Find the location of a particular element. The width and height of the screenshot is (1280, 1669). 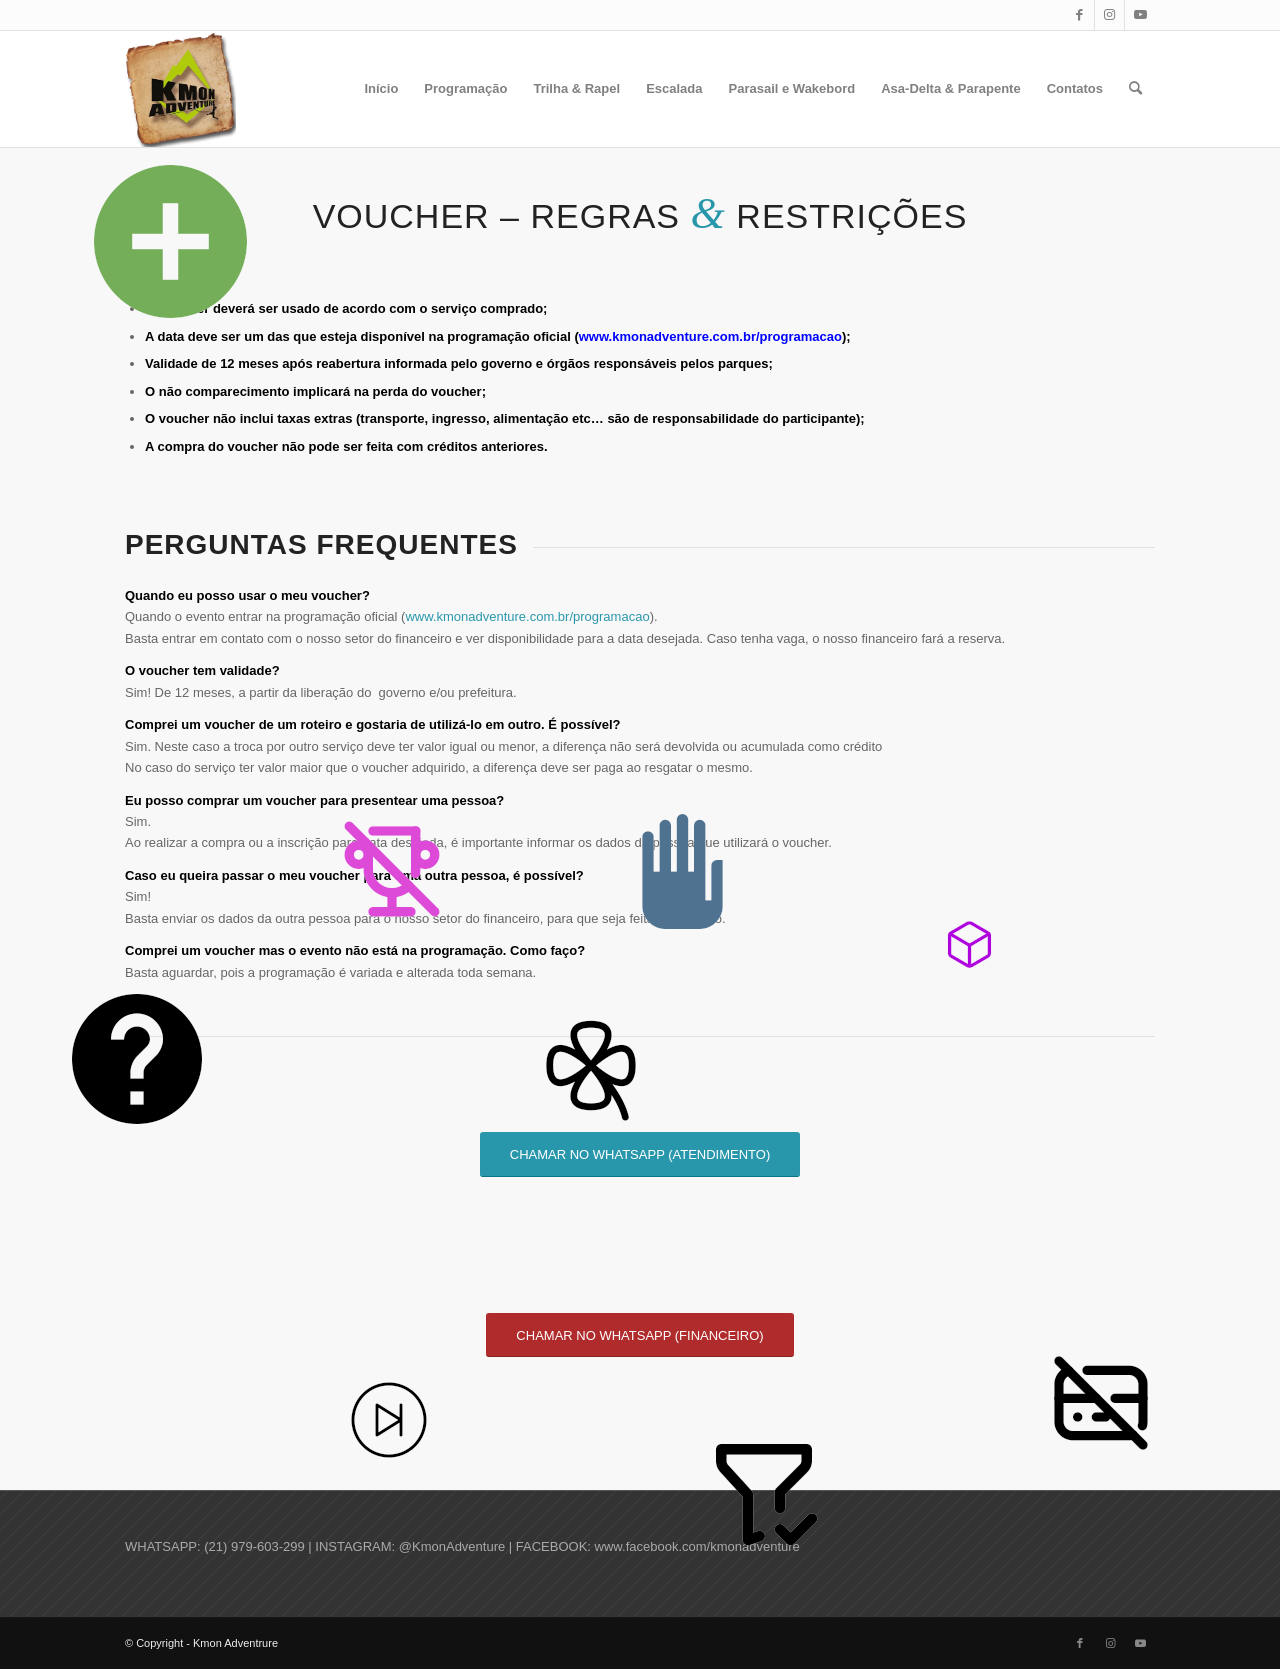

view 3D model or object is located at coordinates (969, 944).